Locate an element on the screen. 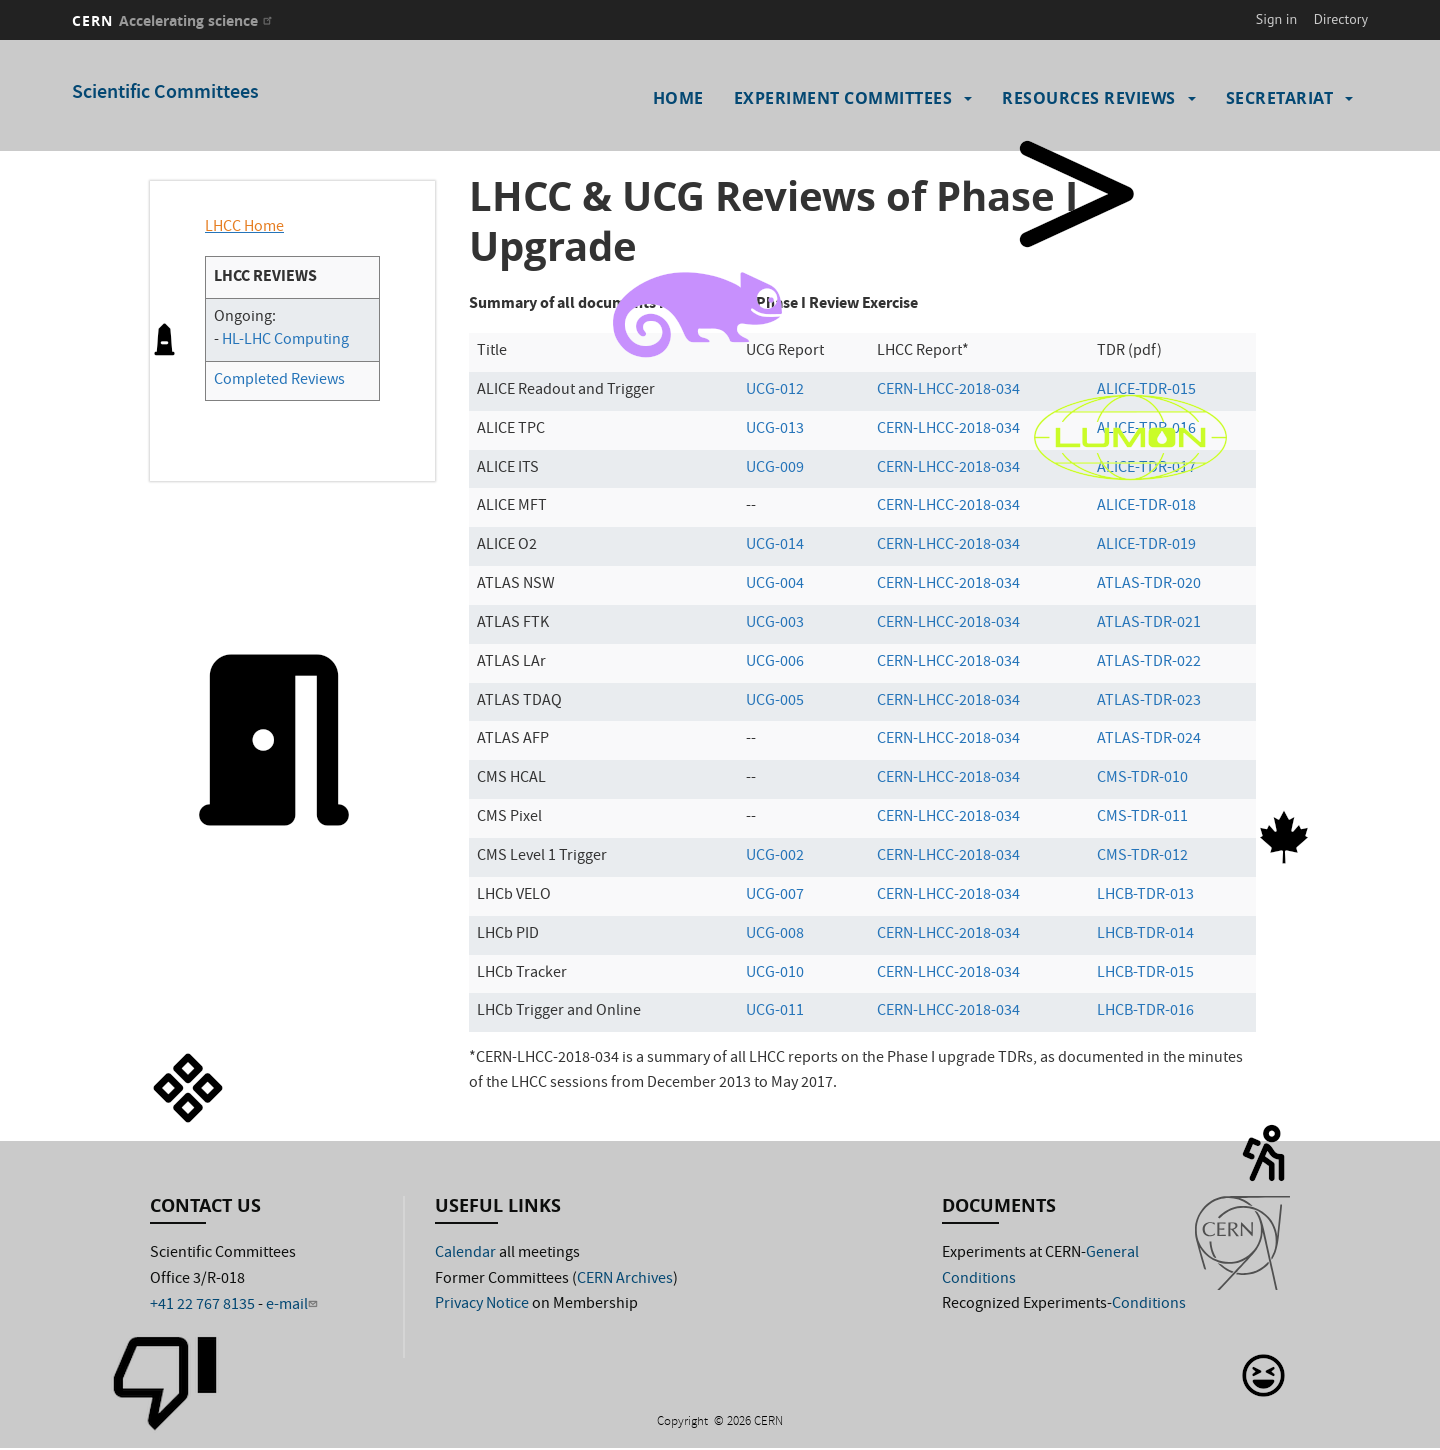 Image resolution: width=1440 pixels, height=1450 pixels. log out or sign out of your account is located at coordinates (274, 740).